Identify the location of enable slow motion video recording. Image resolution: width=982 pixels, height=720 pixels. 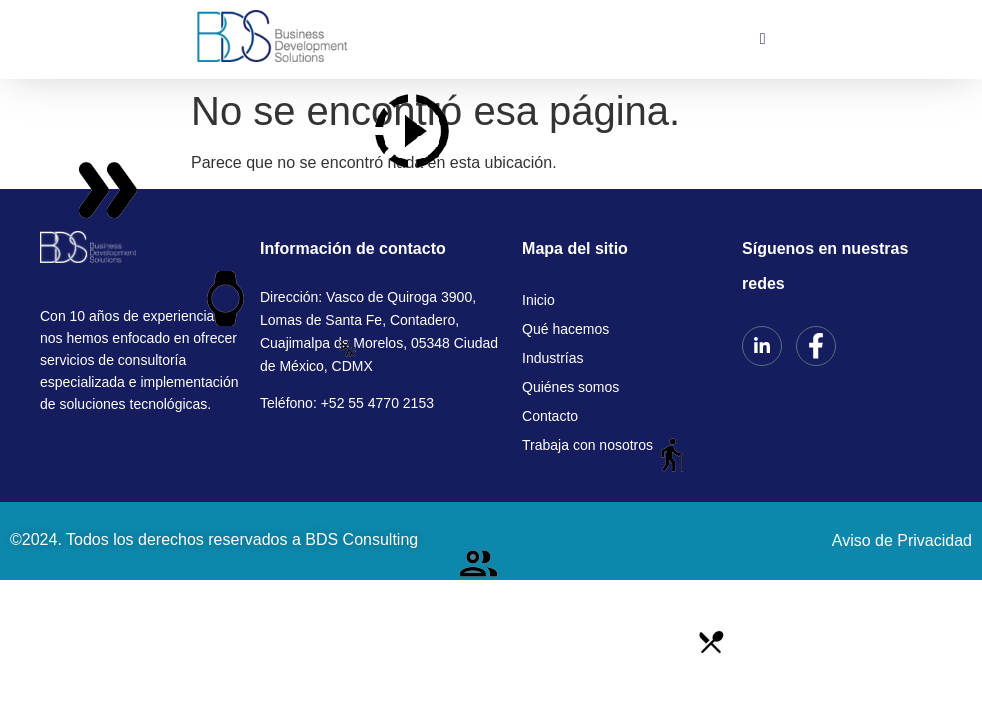
(412, 131).